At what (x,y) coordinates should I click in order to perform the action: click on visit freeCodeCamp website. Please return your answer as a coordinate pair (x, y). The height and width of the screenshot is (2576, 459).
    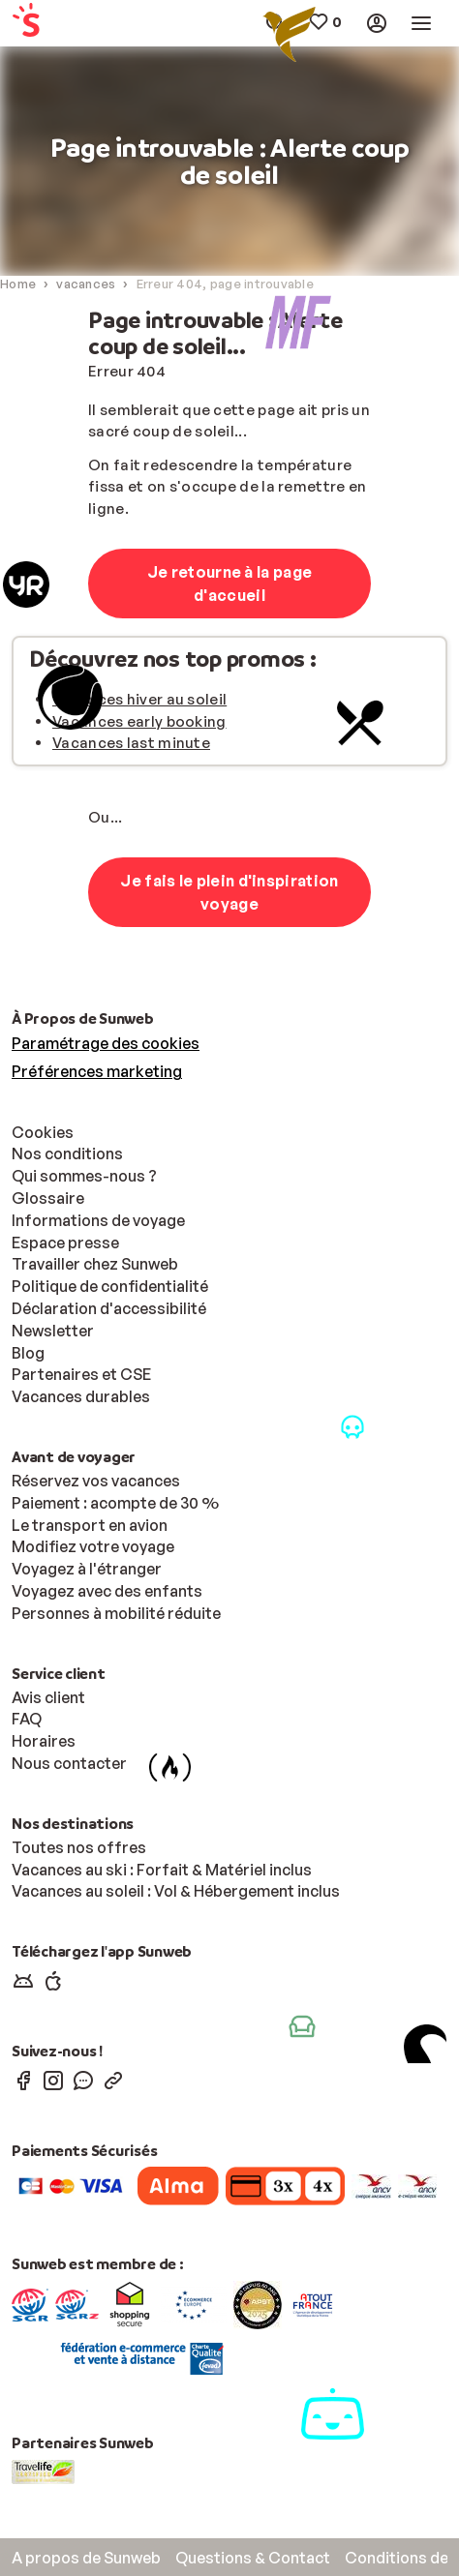
    Looking at the image, I should click on (169, 1767).